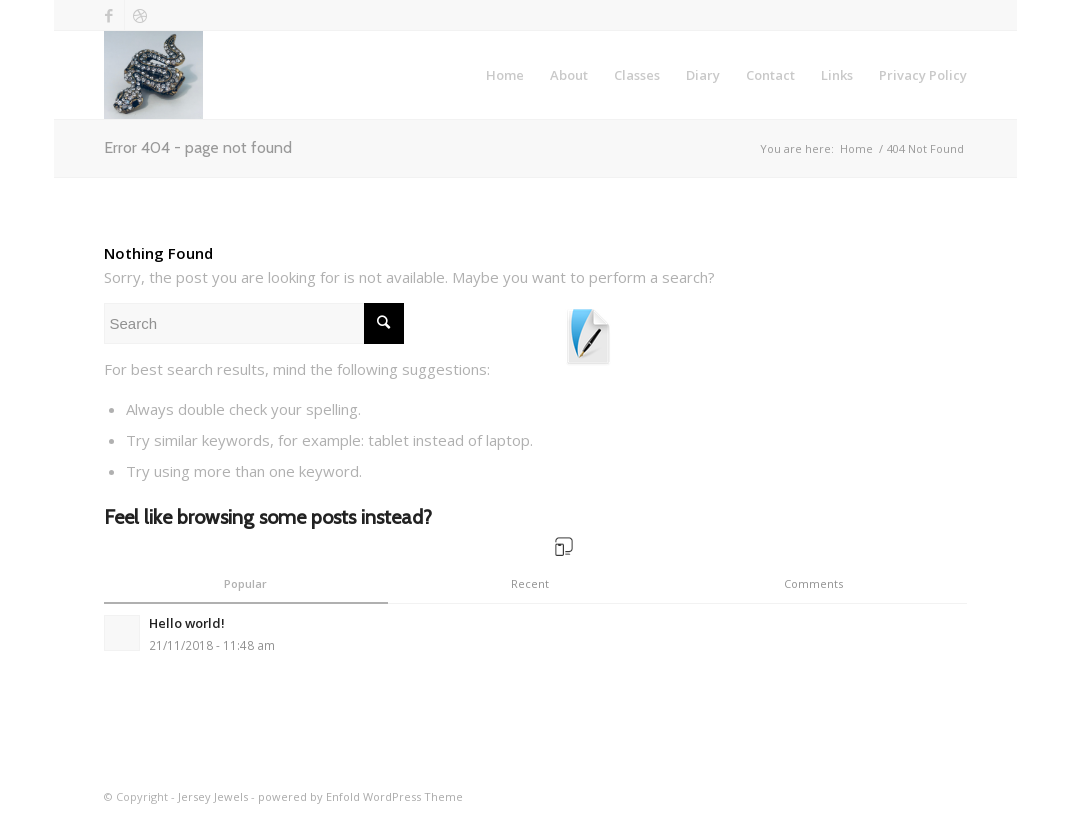  I want to click on a scribus document file, so click(557, 337).